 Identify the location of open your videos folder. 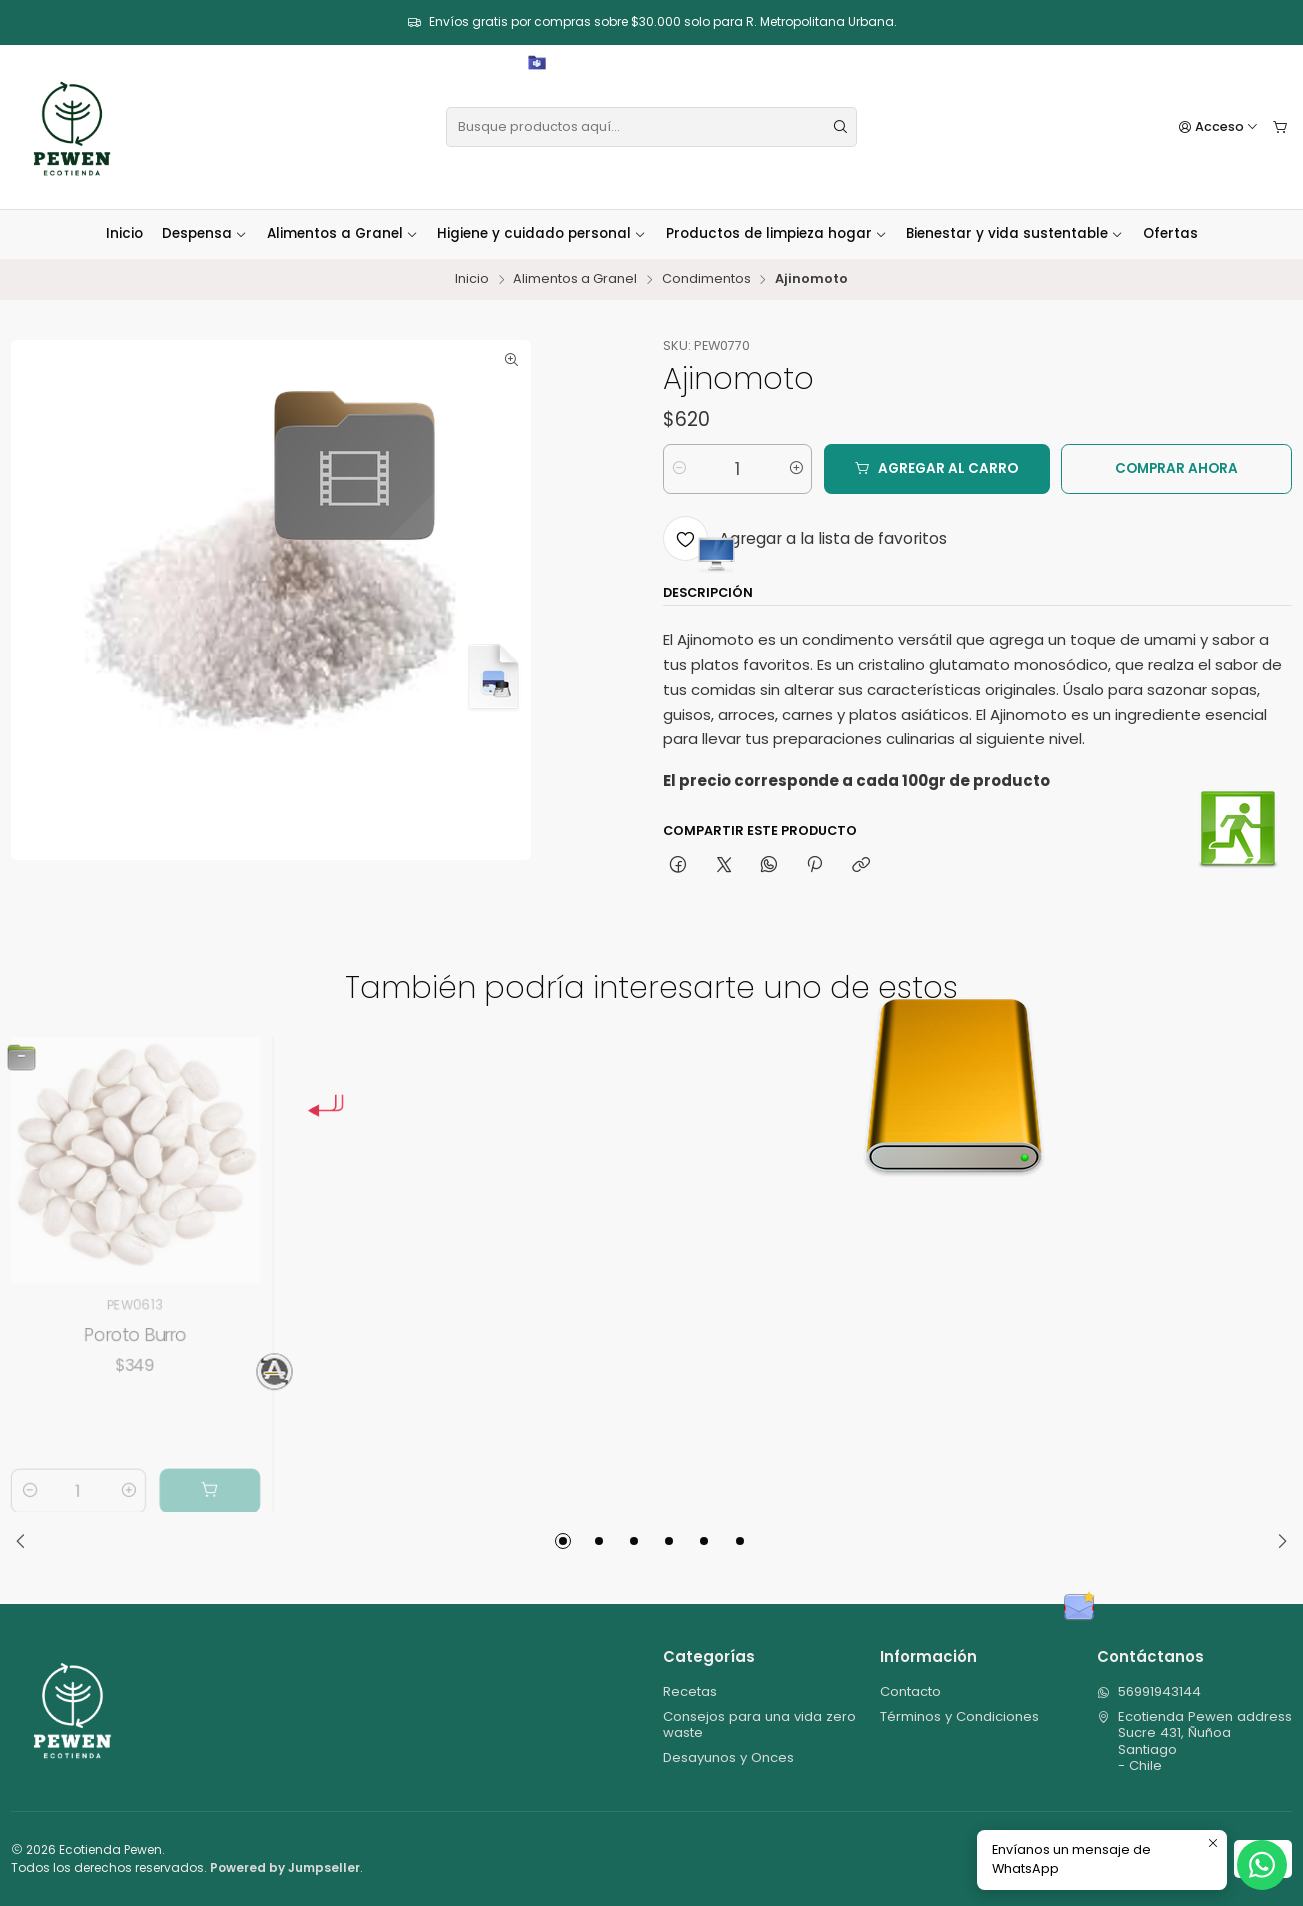
(354, 465).